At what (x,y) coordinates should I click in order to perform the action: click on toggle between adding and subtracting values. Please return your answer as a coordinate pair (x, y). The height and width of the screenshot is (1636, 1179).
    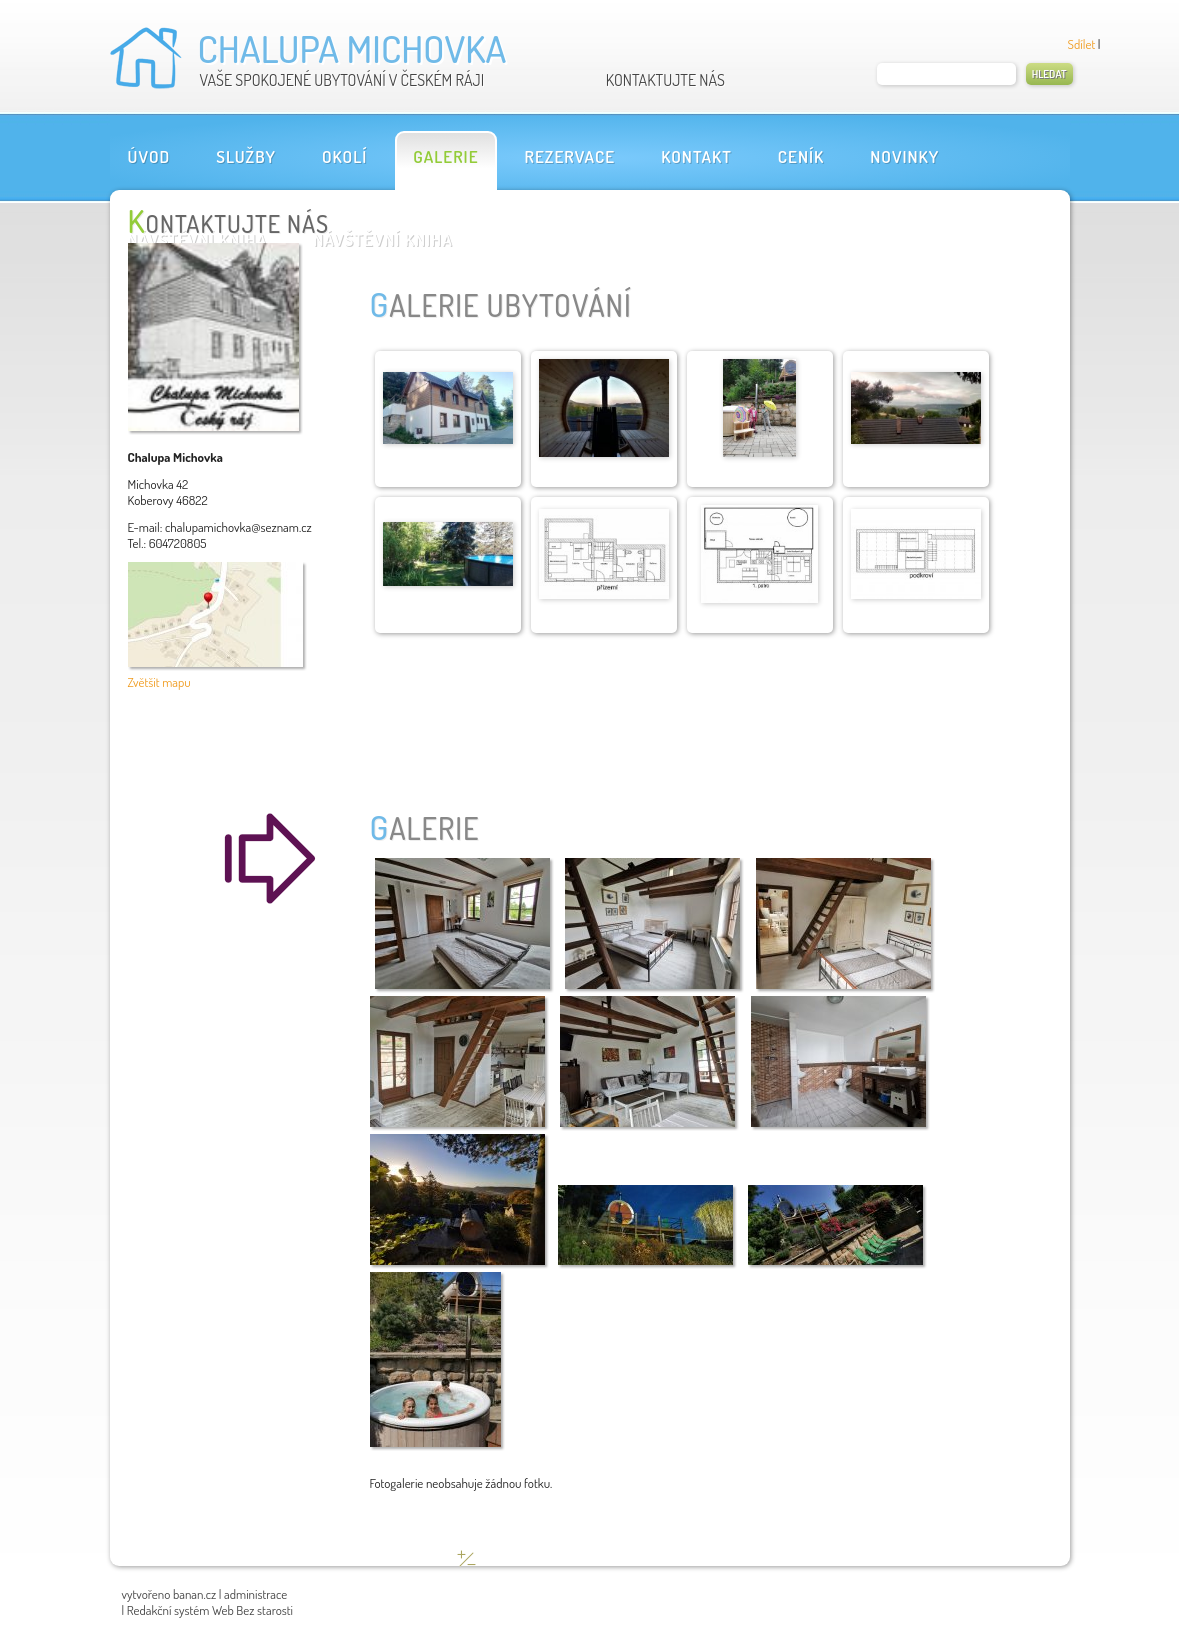
    Looking at the image, I should click on (466, 1559).